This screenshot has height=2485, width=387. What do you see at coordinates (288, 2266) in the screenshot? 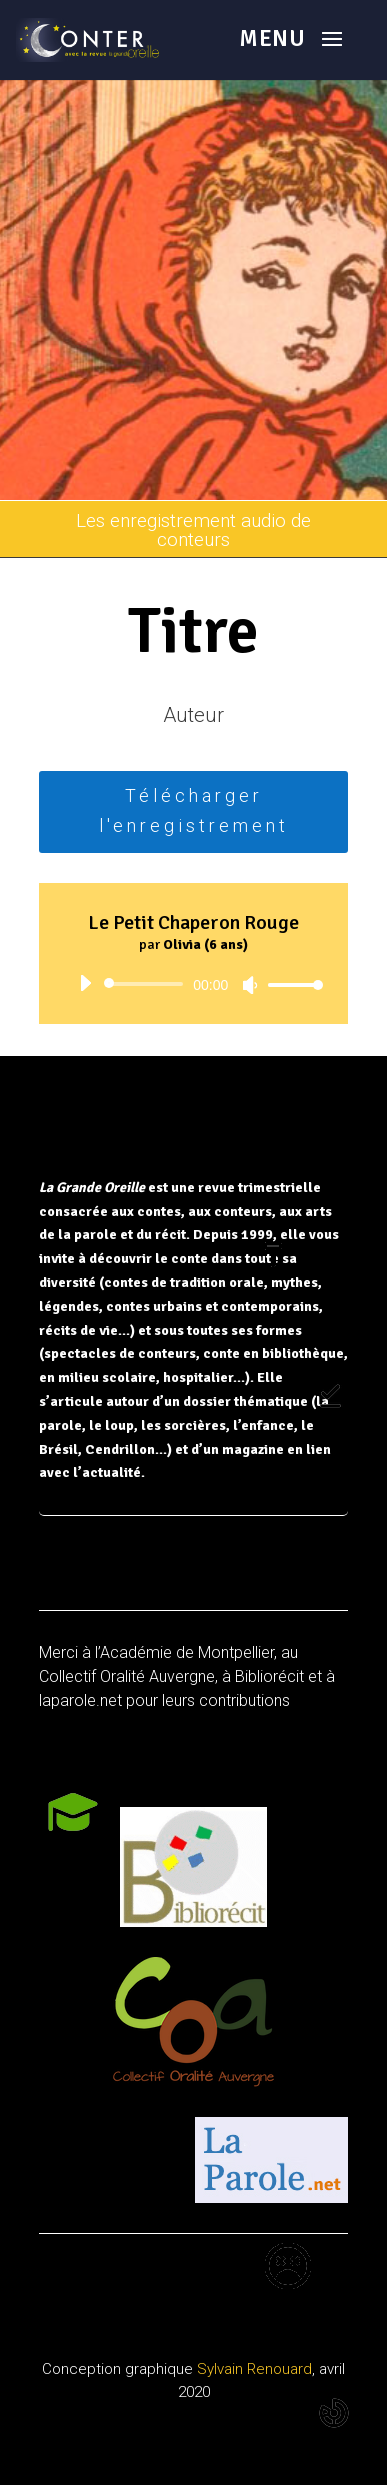
I see `submit negative feedback or rating` at bounding box center [288, 2266].